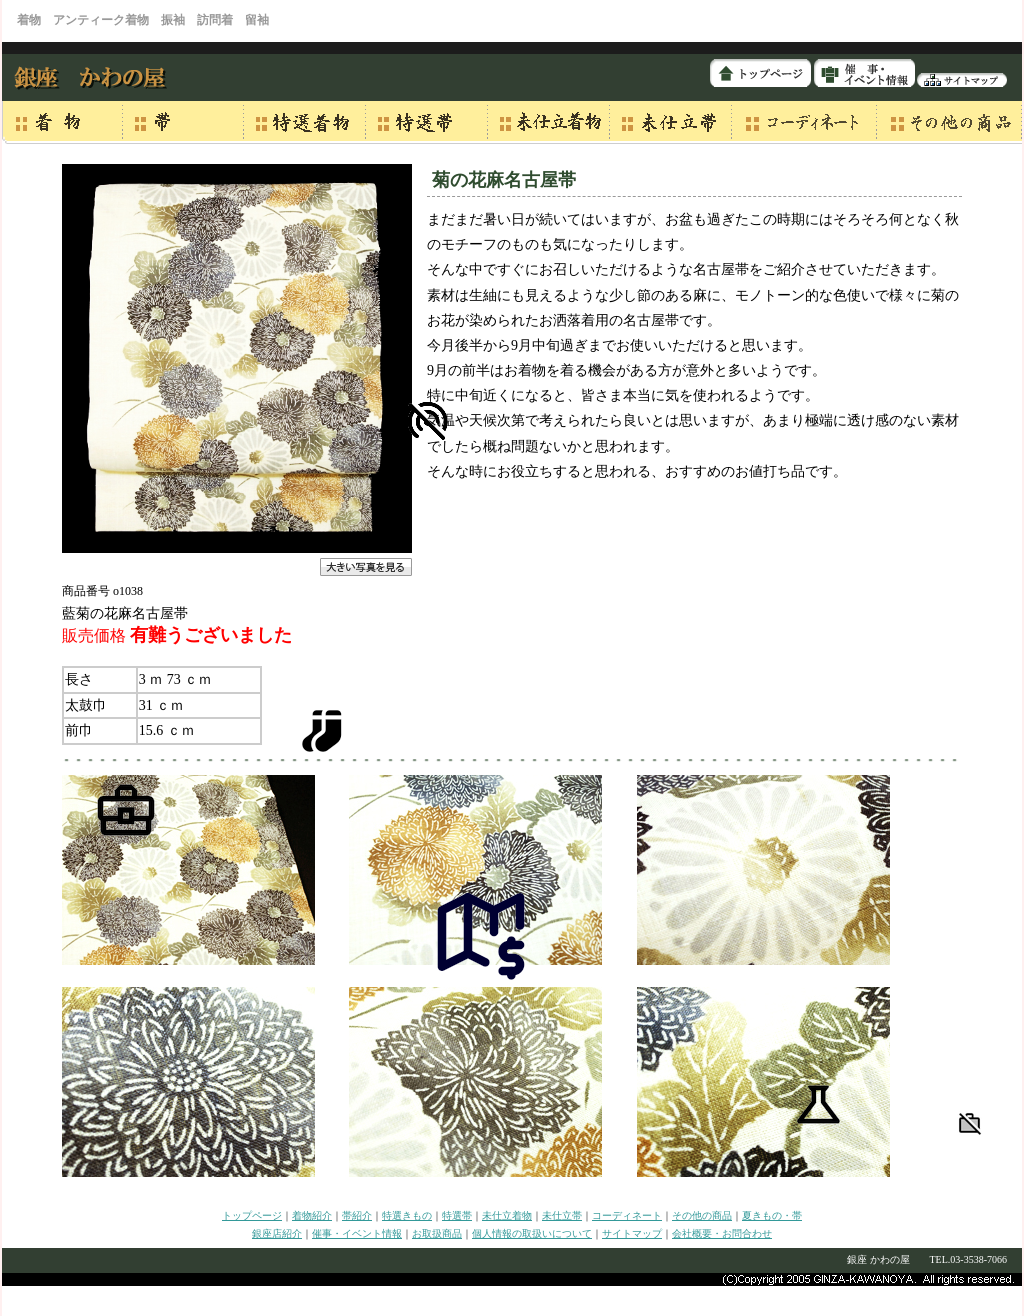  What do you see at coordinates (481, 932) in the screenshot?
I see `view location-based pricing or costs` at bounding box center [481, 932].